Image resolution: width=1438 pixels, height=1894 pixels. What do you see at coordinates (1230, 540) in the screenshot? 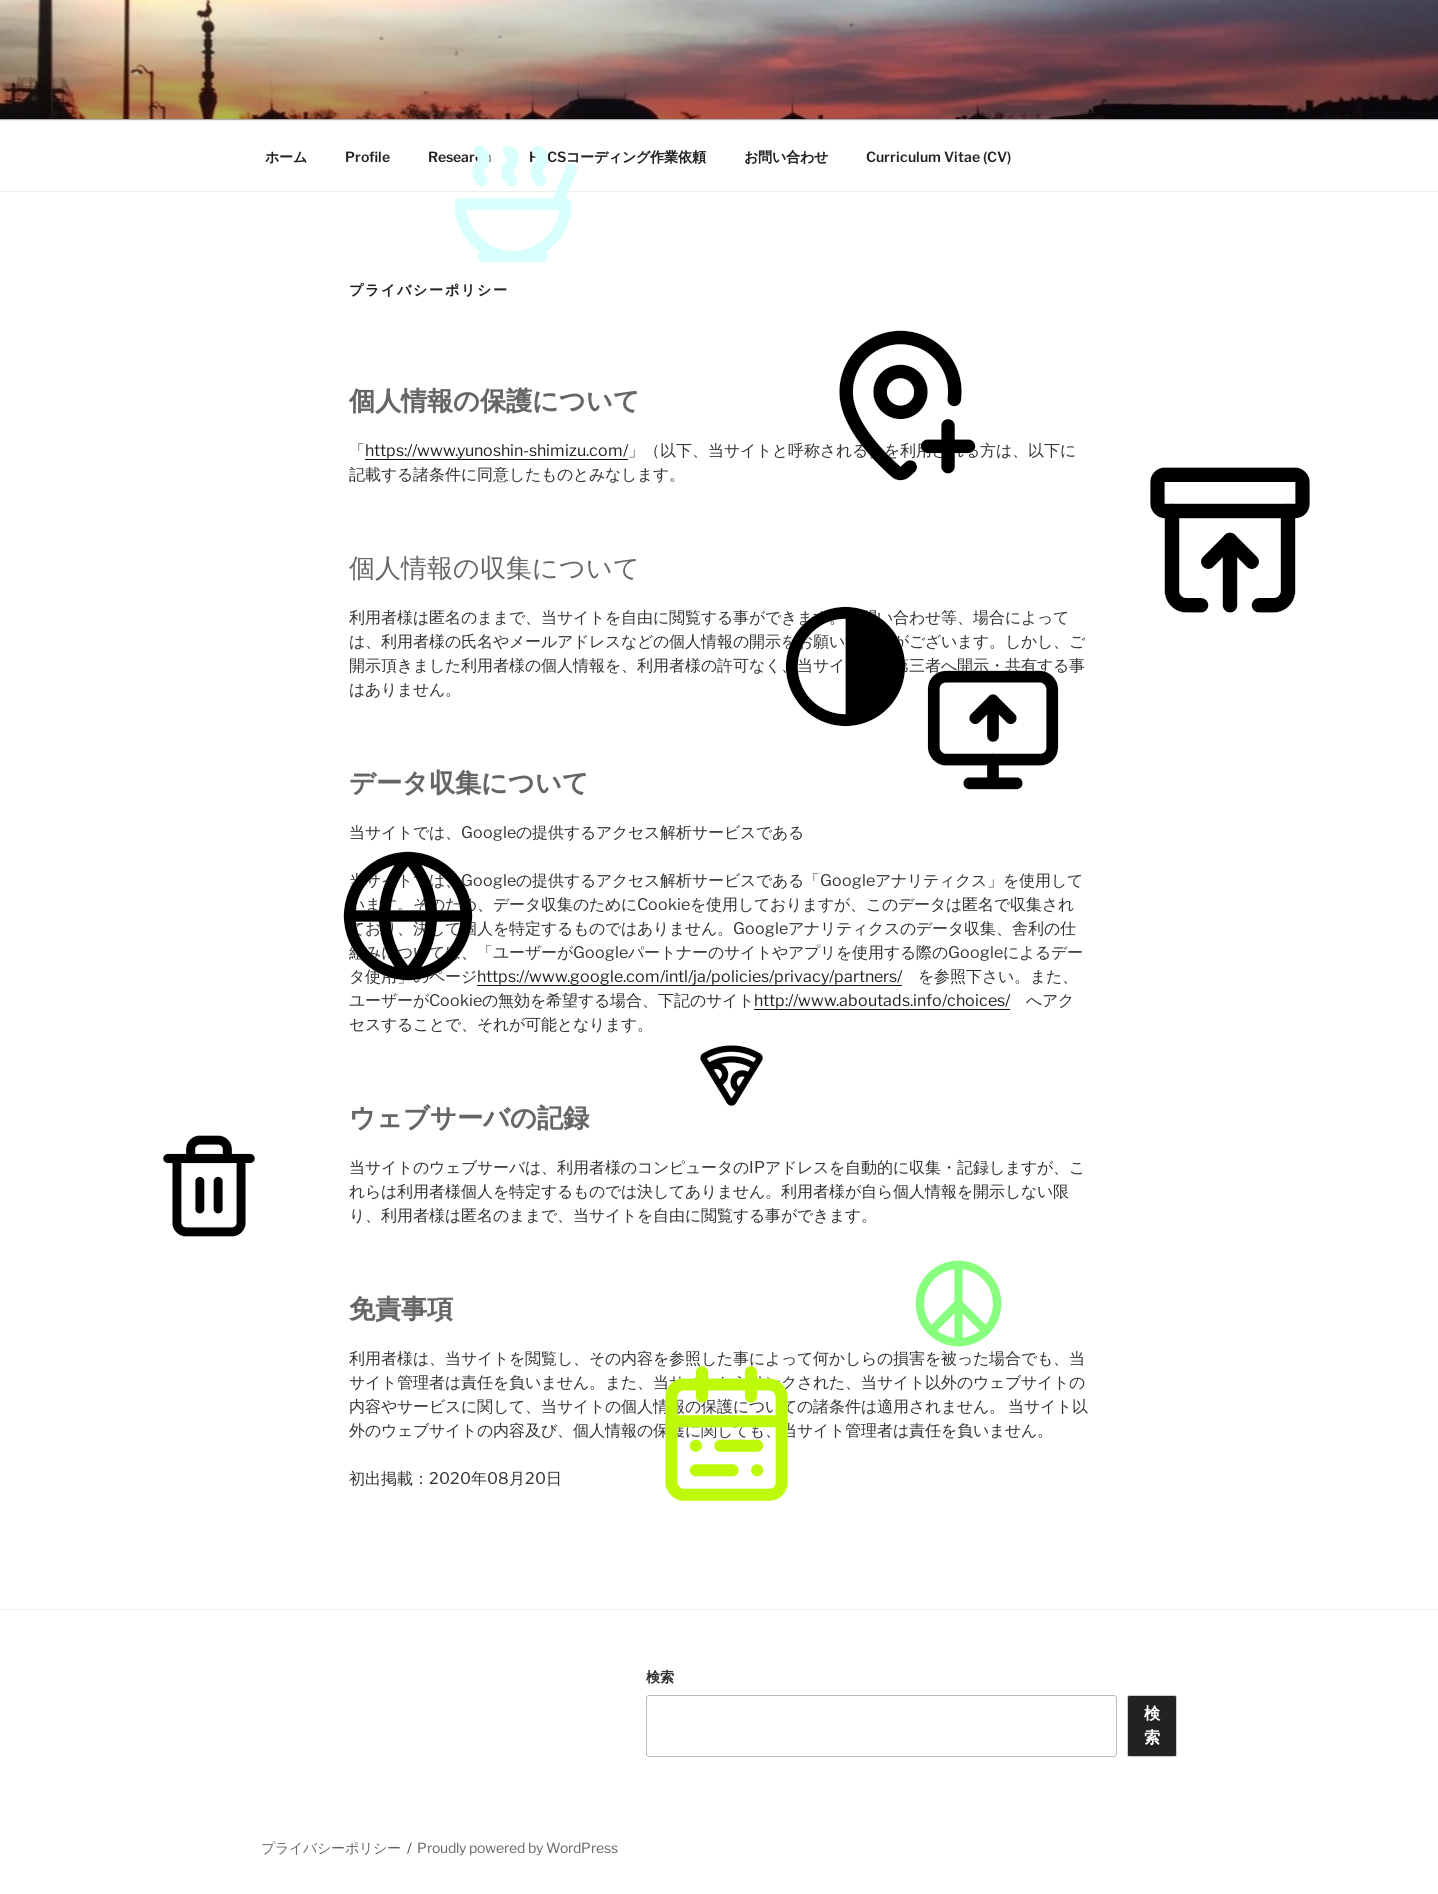
I see `restore item from archive` at bounding box center [1230, 540].